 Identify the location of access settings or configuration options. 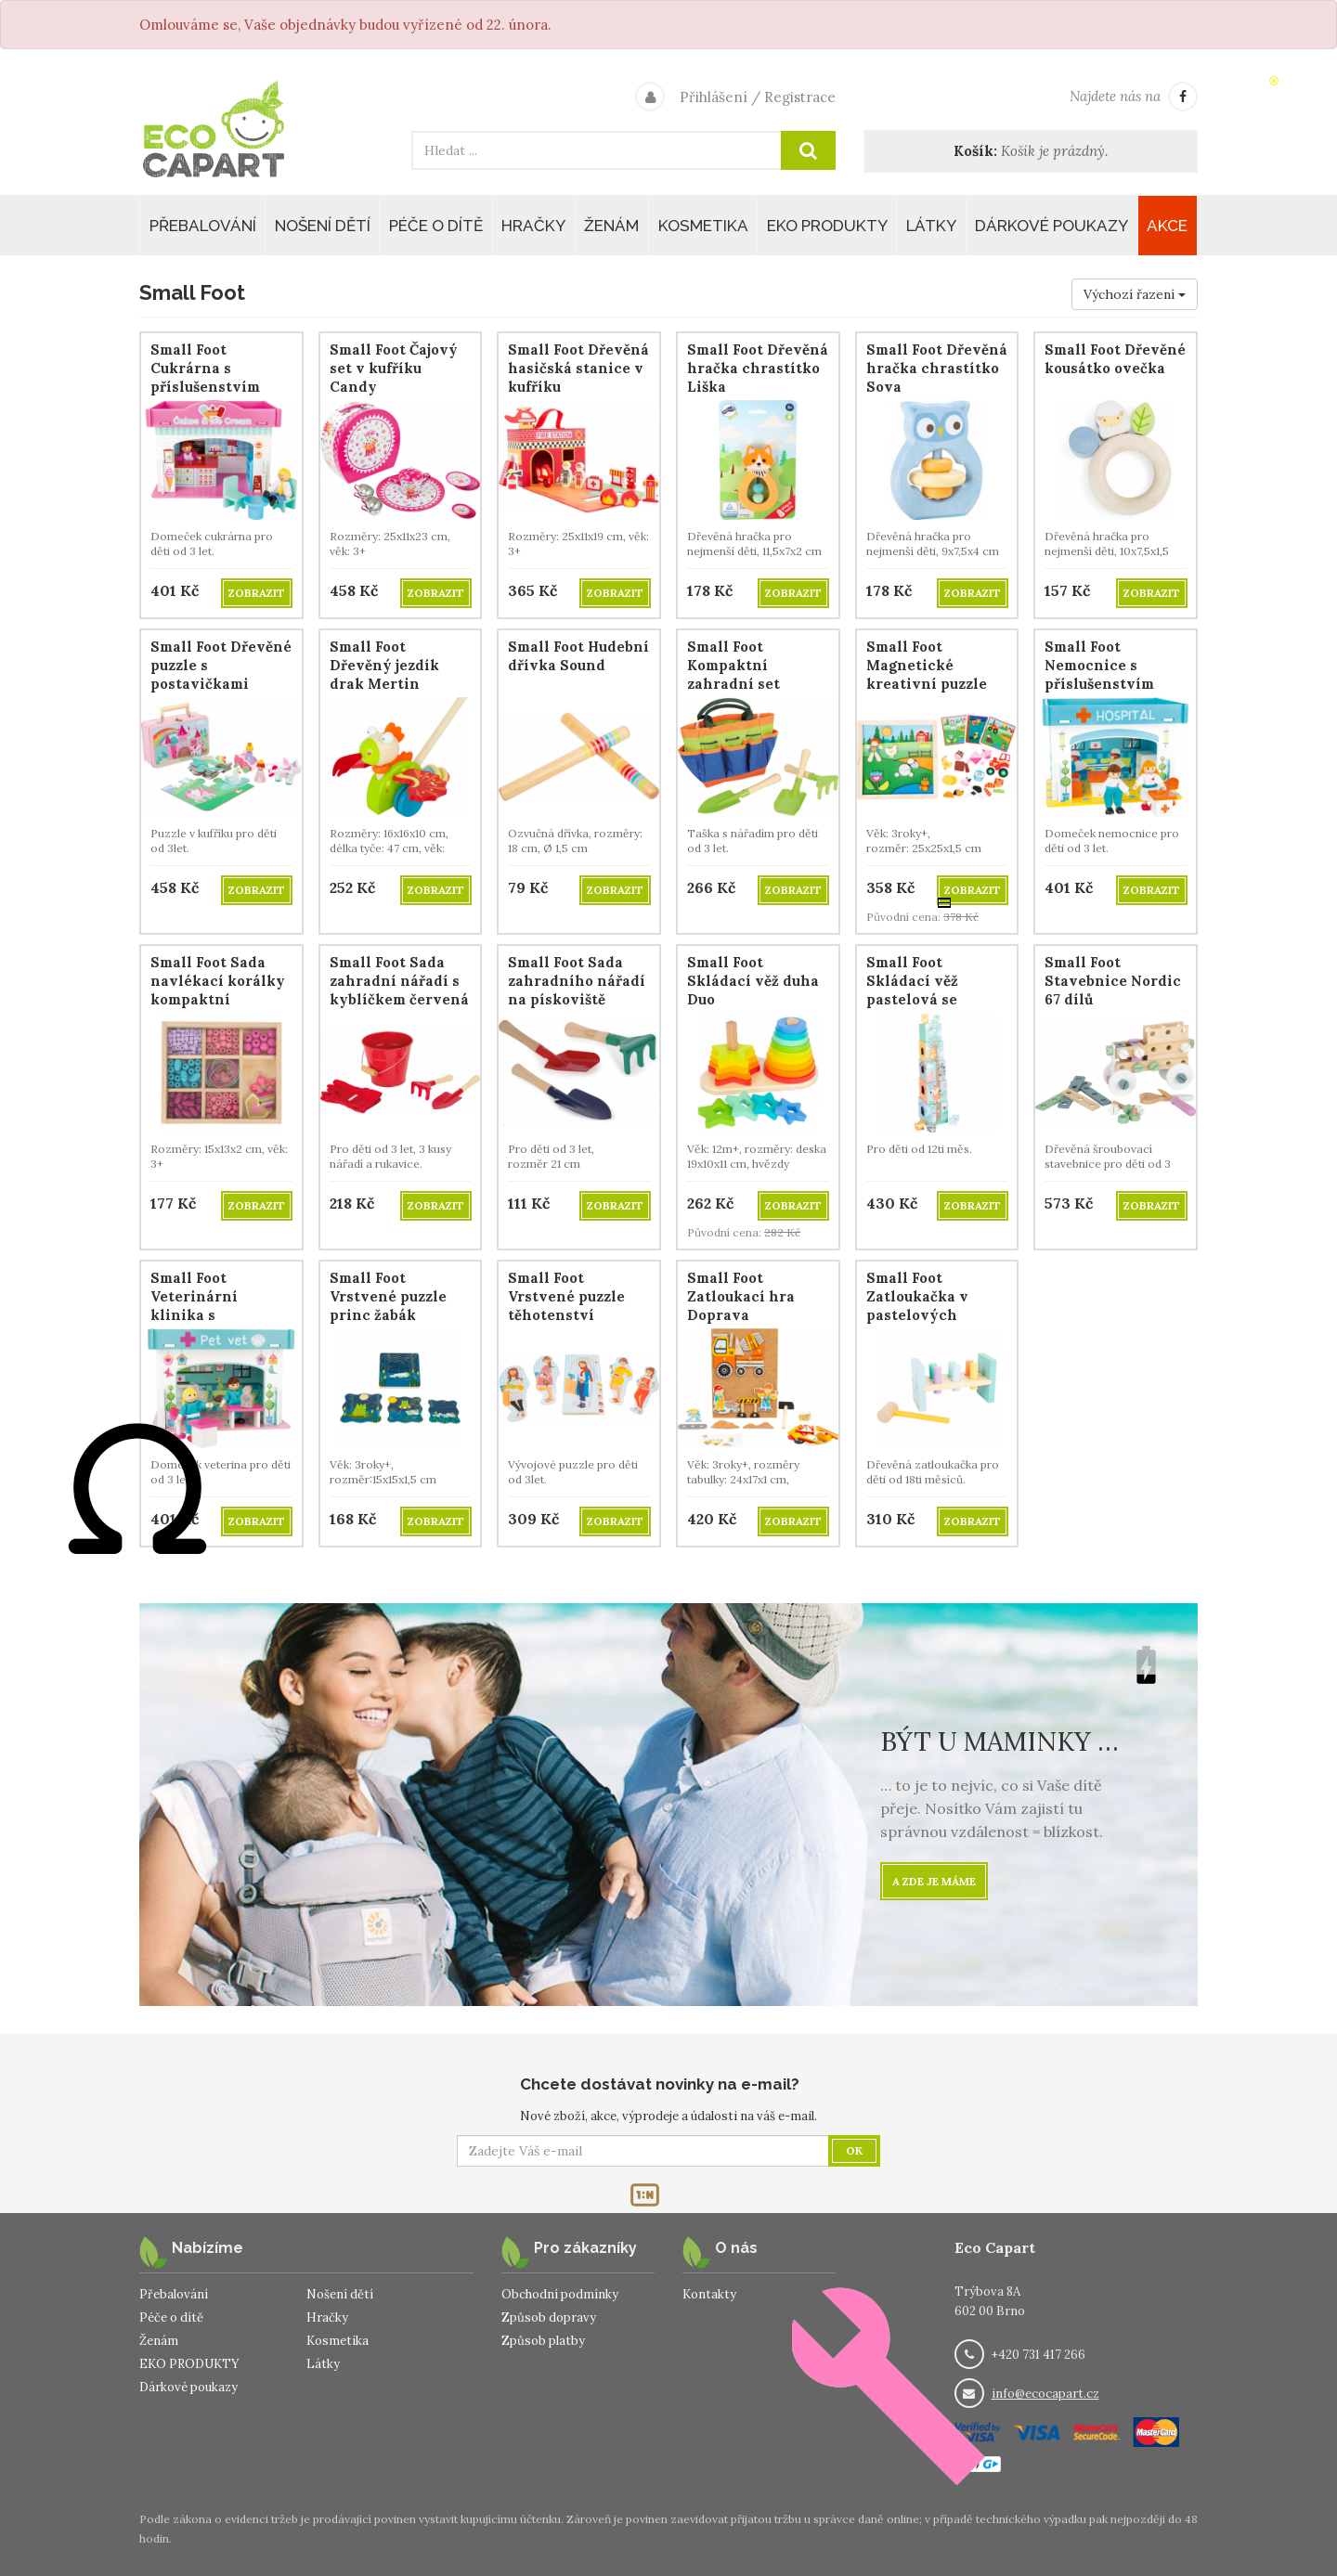
(891, 2387).